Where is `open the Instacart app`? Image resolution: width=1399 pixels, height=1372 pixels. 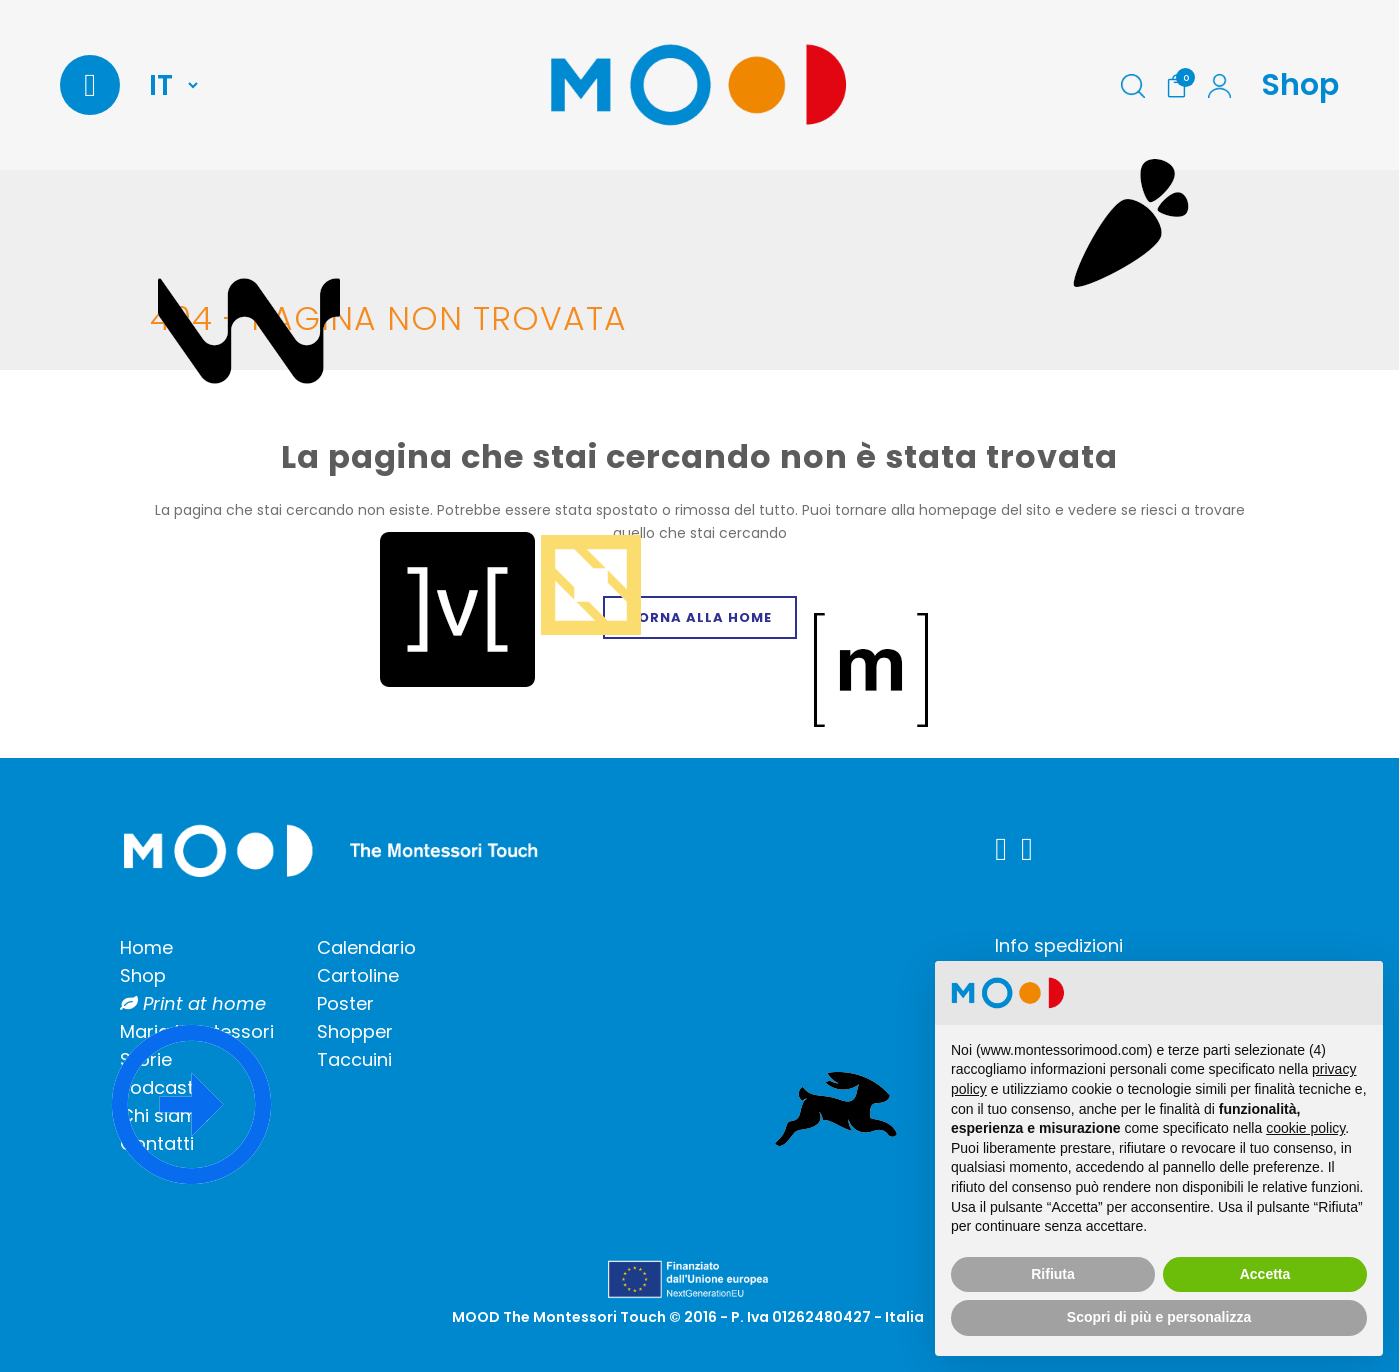 open the Instacart app is located at coordinates (1131, 223).